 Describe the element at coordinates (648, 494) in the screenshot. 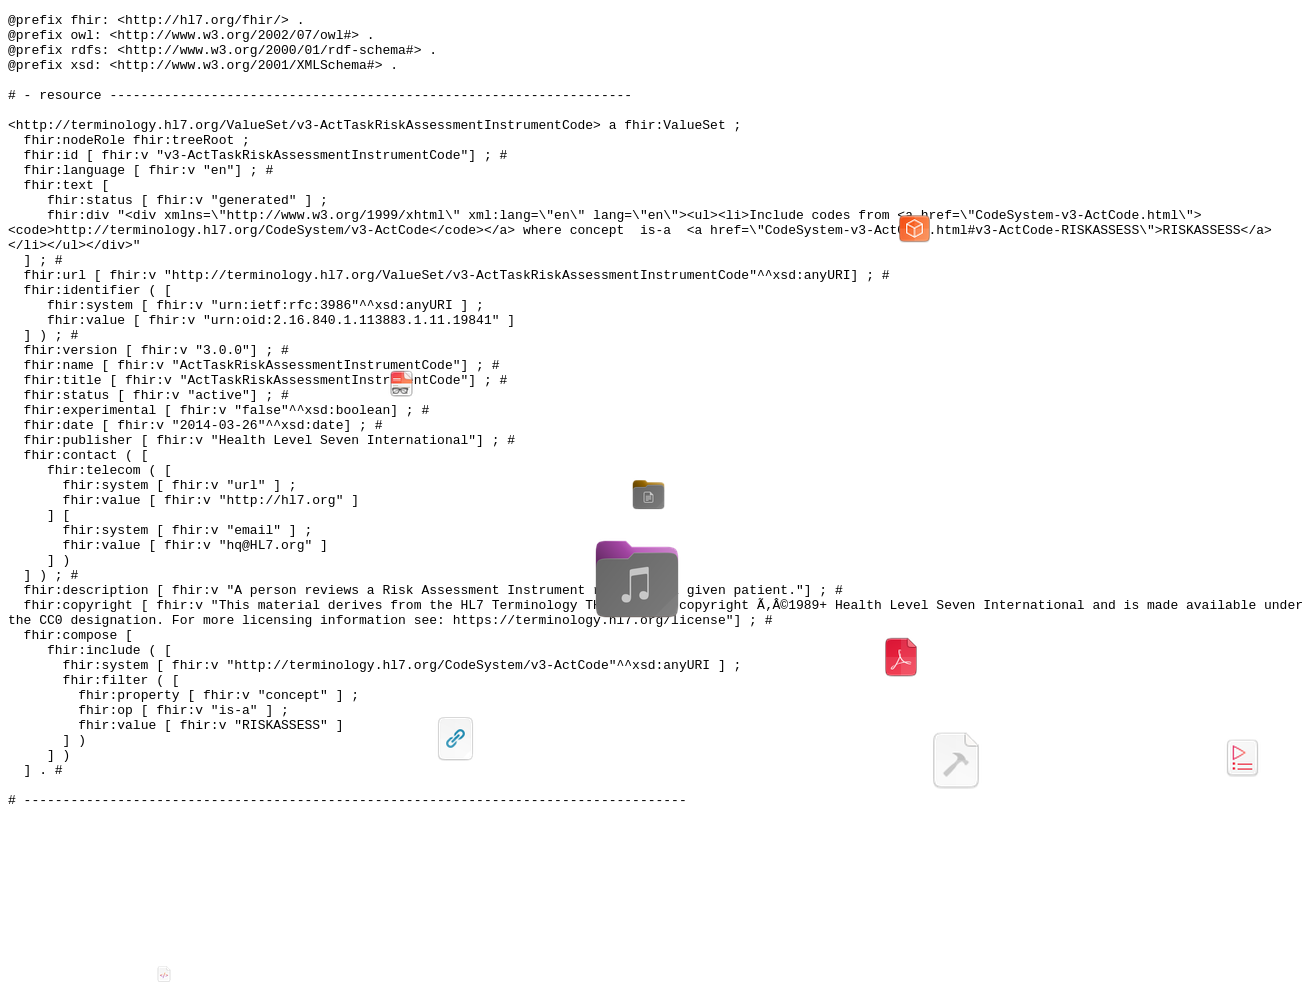

I see `open your documents folder` at that location.